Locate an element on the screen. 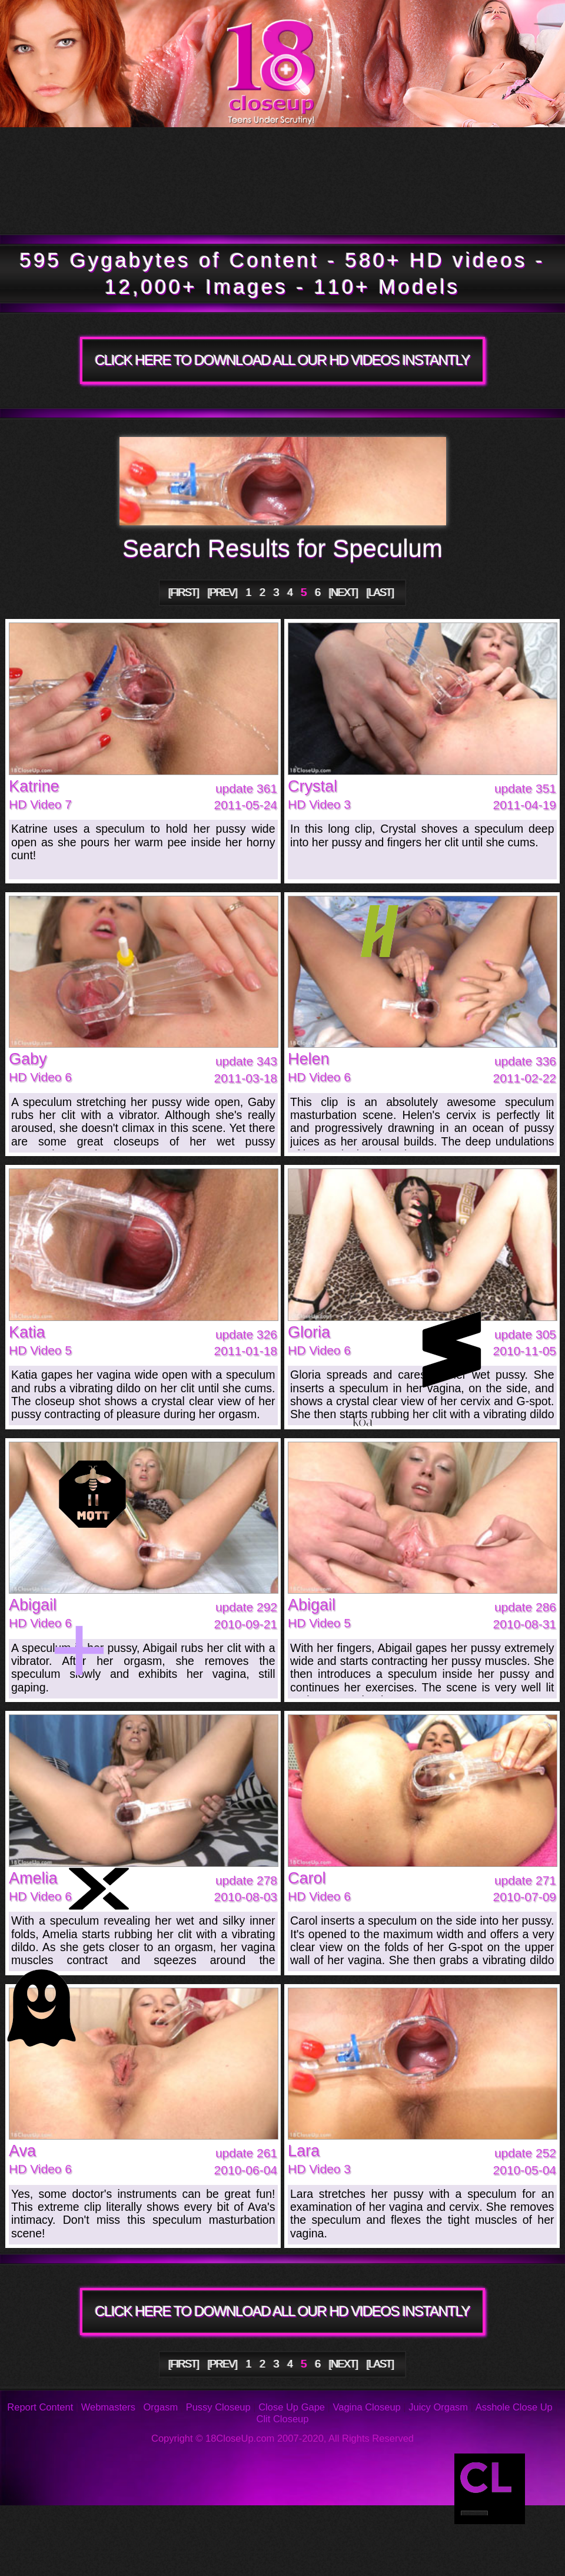 The image size is (565, 2576). open zigbee2mqtt smart home integration settings is located at coordinates (92, 1494).